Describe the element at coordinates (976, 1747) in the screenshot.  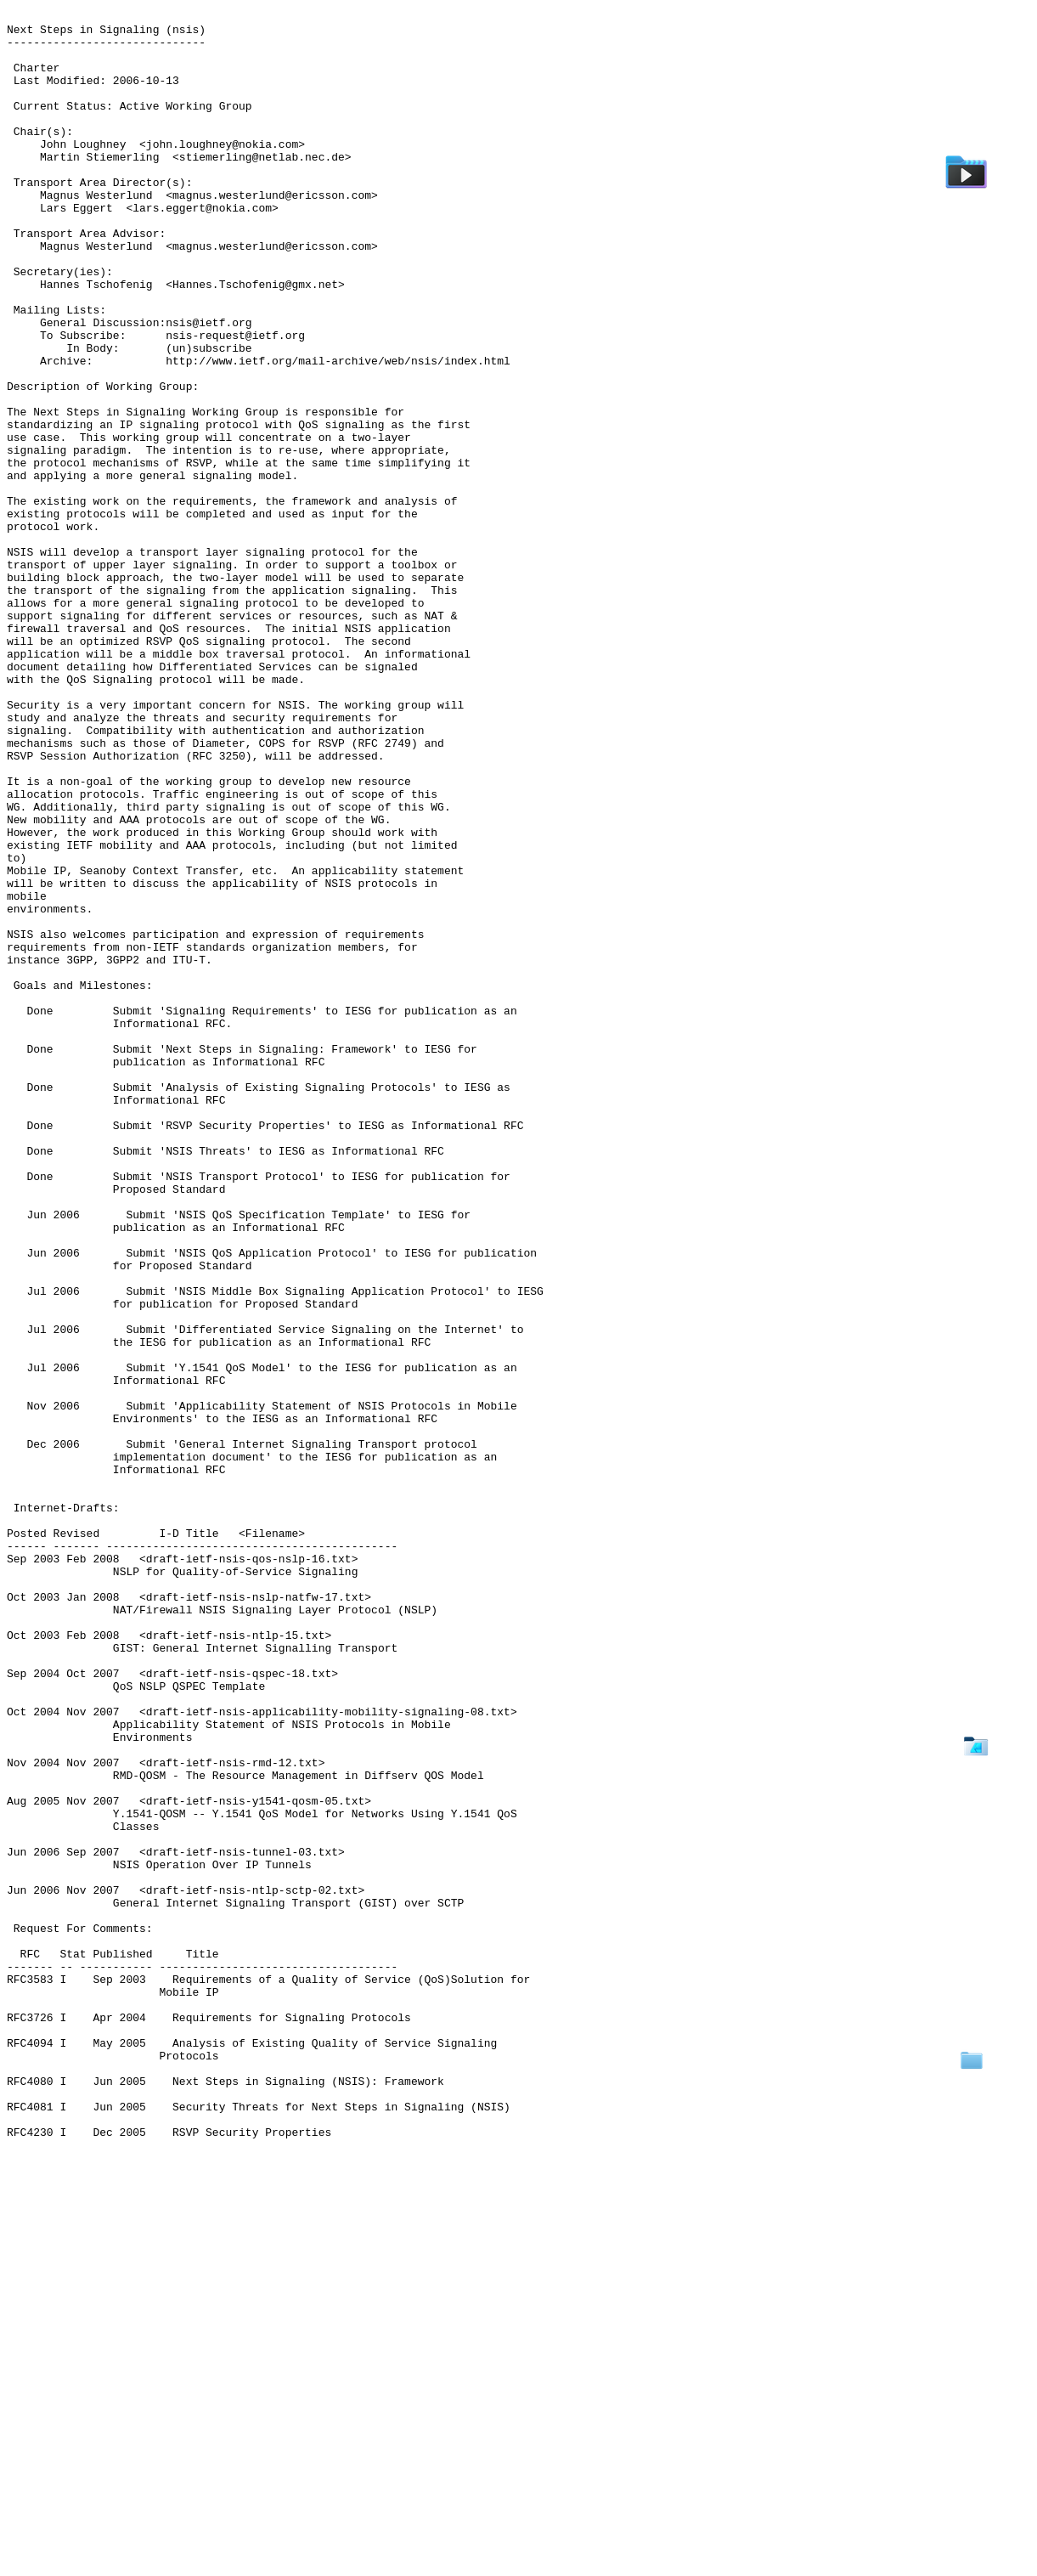
I see `open folder containing Affinity Designer files` at that location.